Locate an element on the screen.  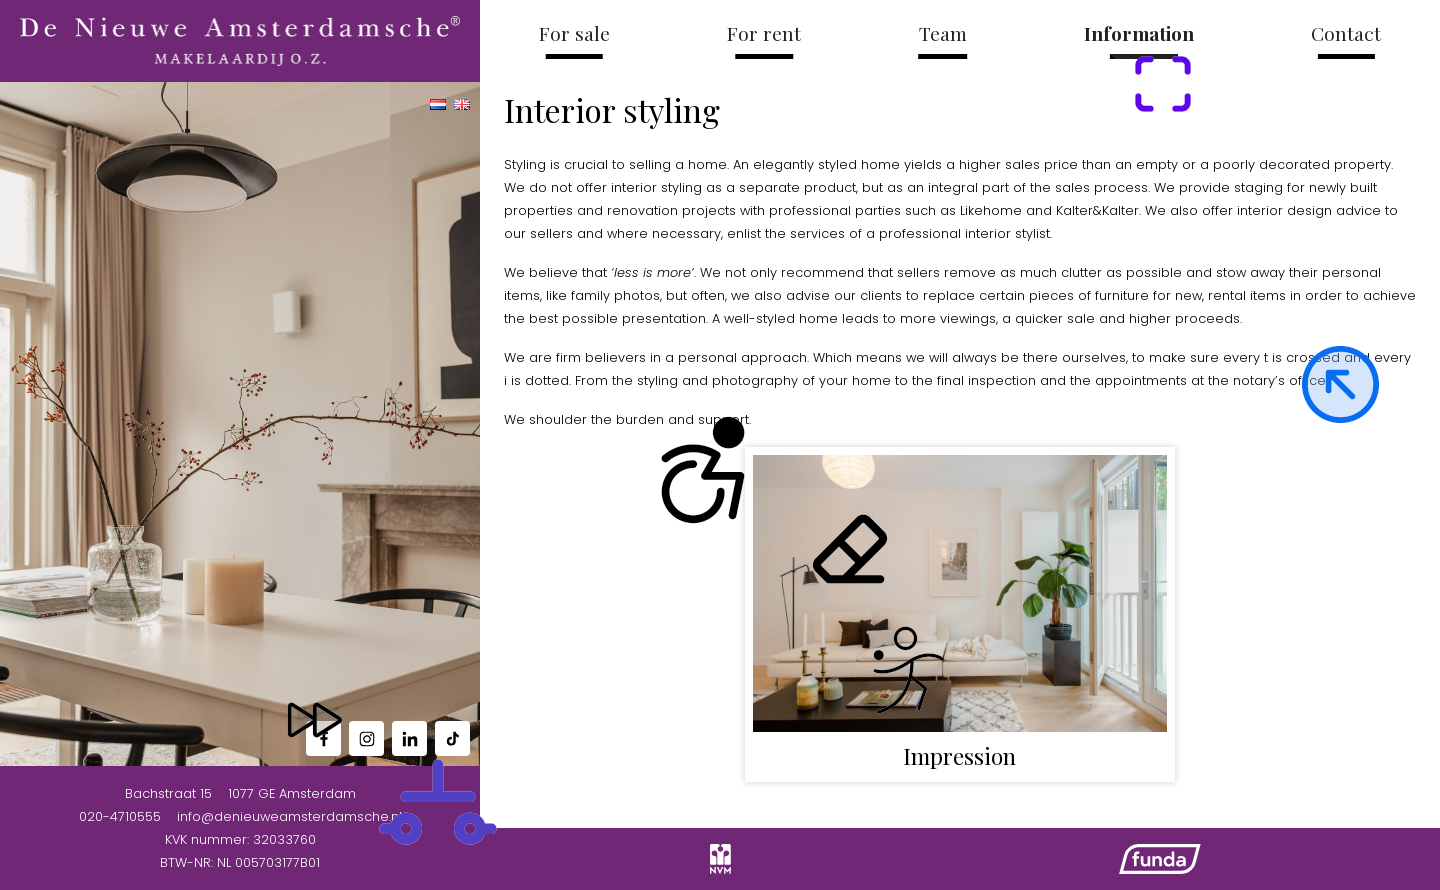
crop or resize an image is located at coordinates (1163, 84).